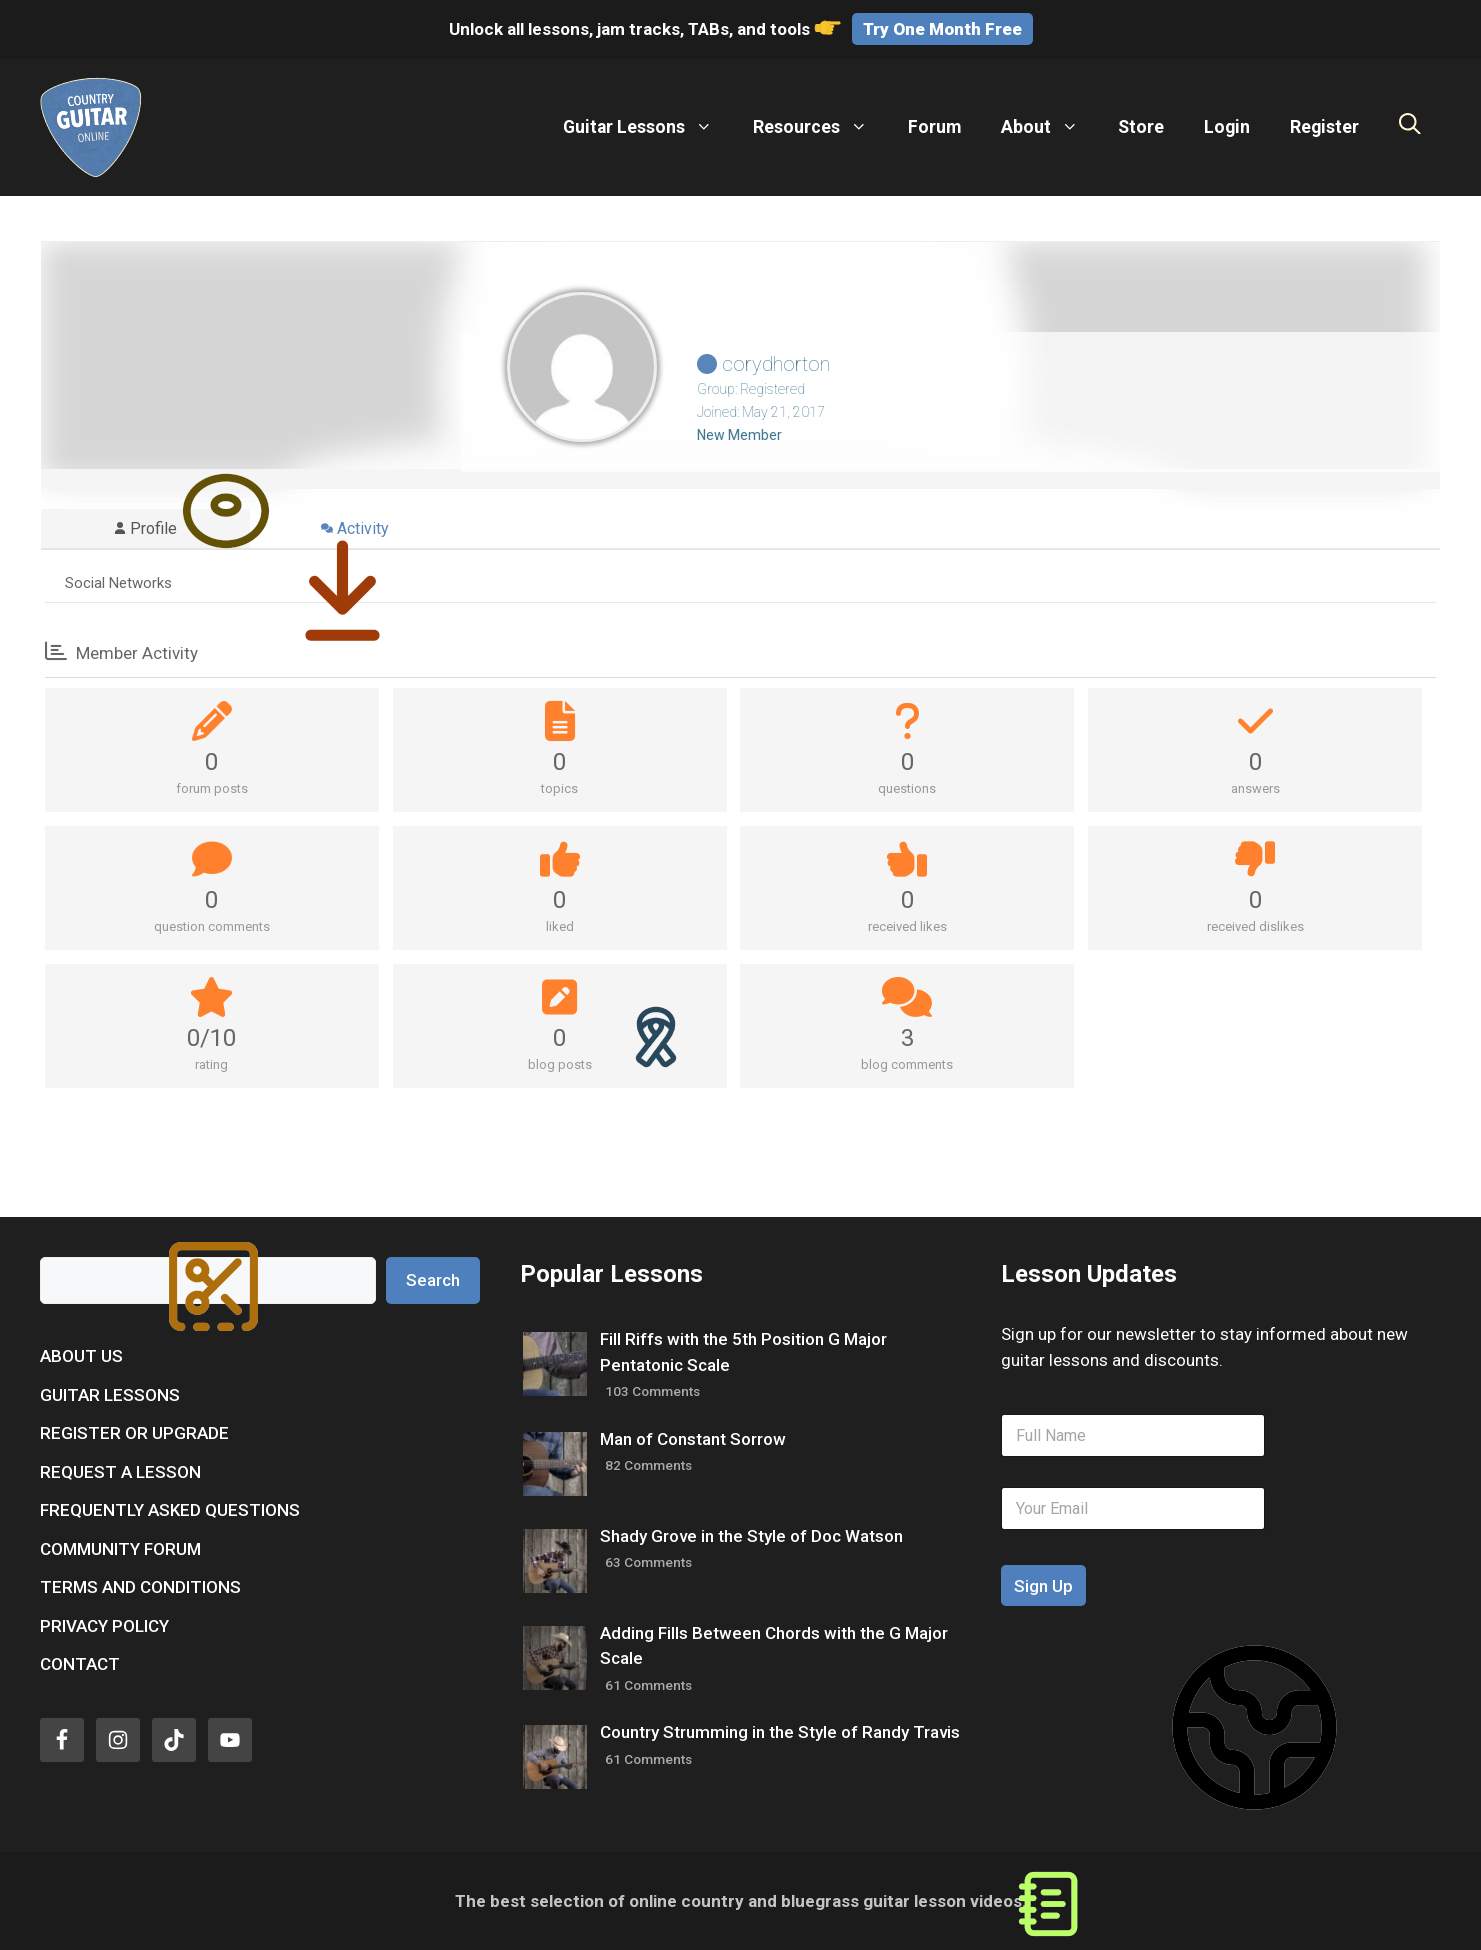  I want to click on awareness ribbon symbol for a cause or campaign, so click(656, 1037).